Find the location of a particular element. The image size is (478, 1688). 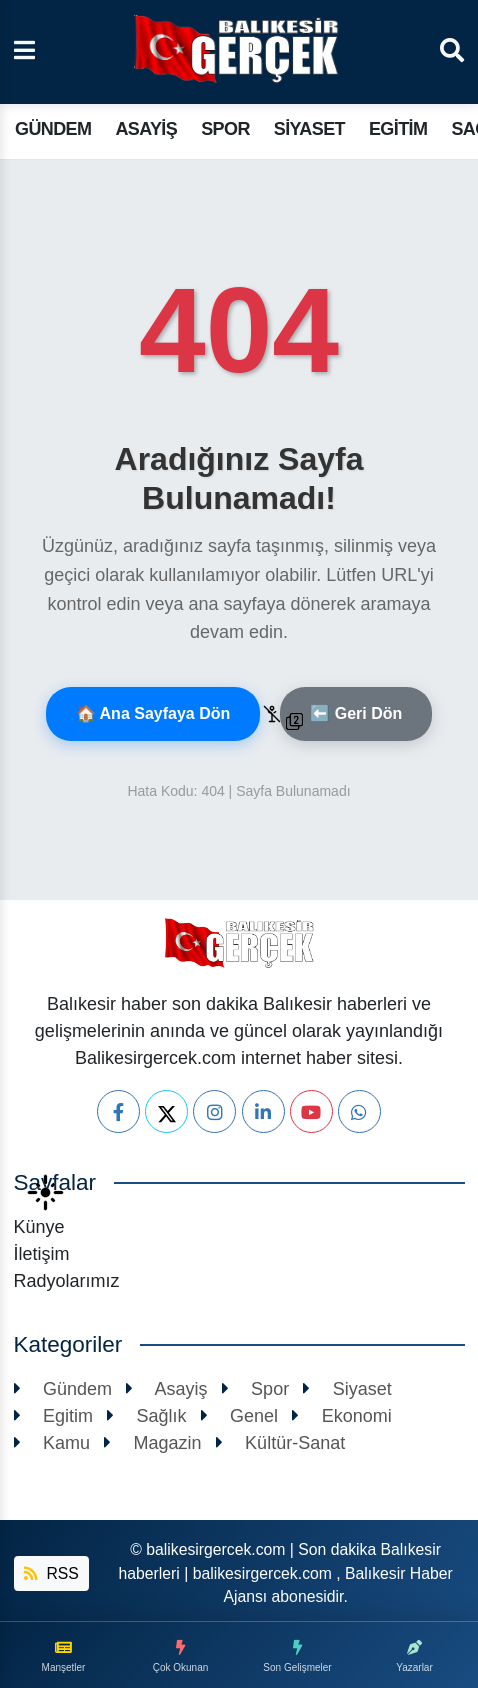

adjust screen brightness is located at coordinates (45, 1192).